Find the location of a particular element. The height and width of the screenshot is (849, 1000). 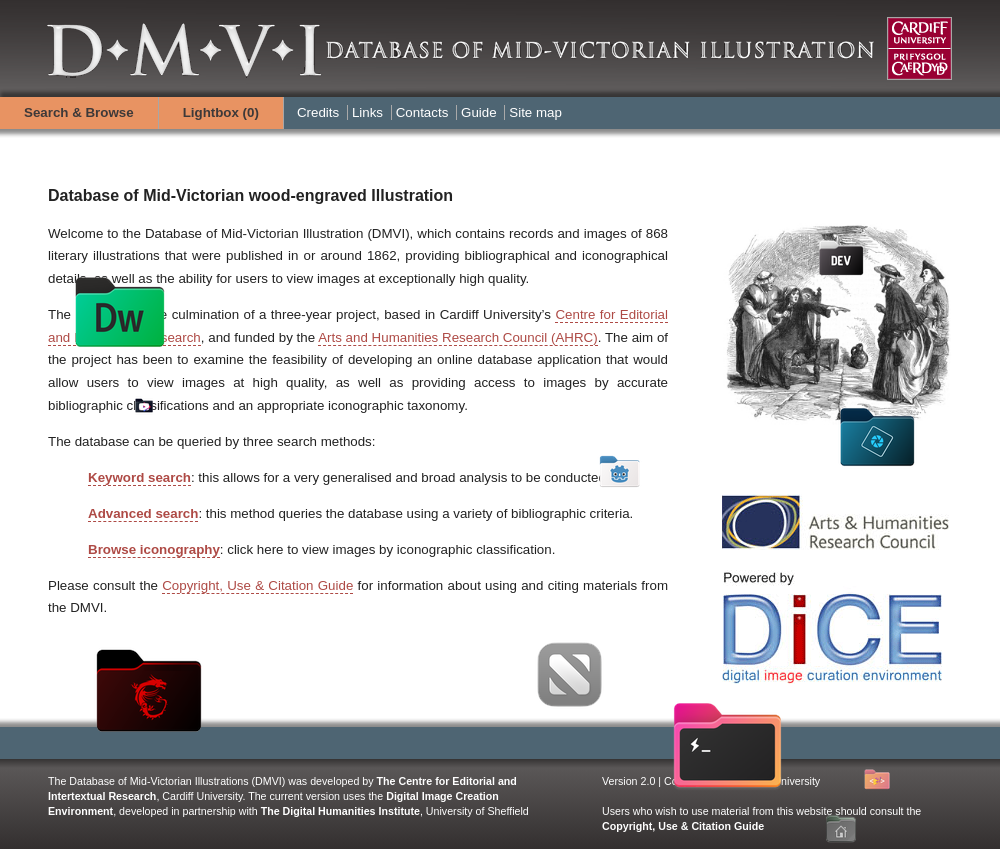

open the apple news app is located at coordinates (569, 674).